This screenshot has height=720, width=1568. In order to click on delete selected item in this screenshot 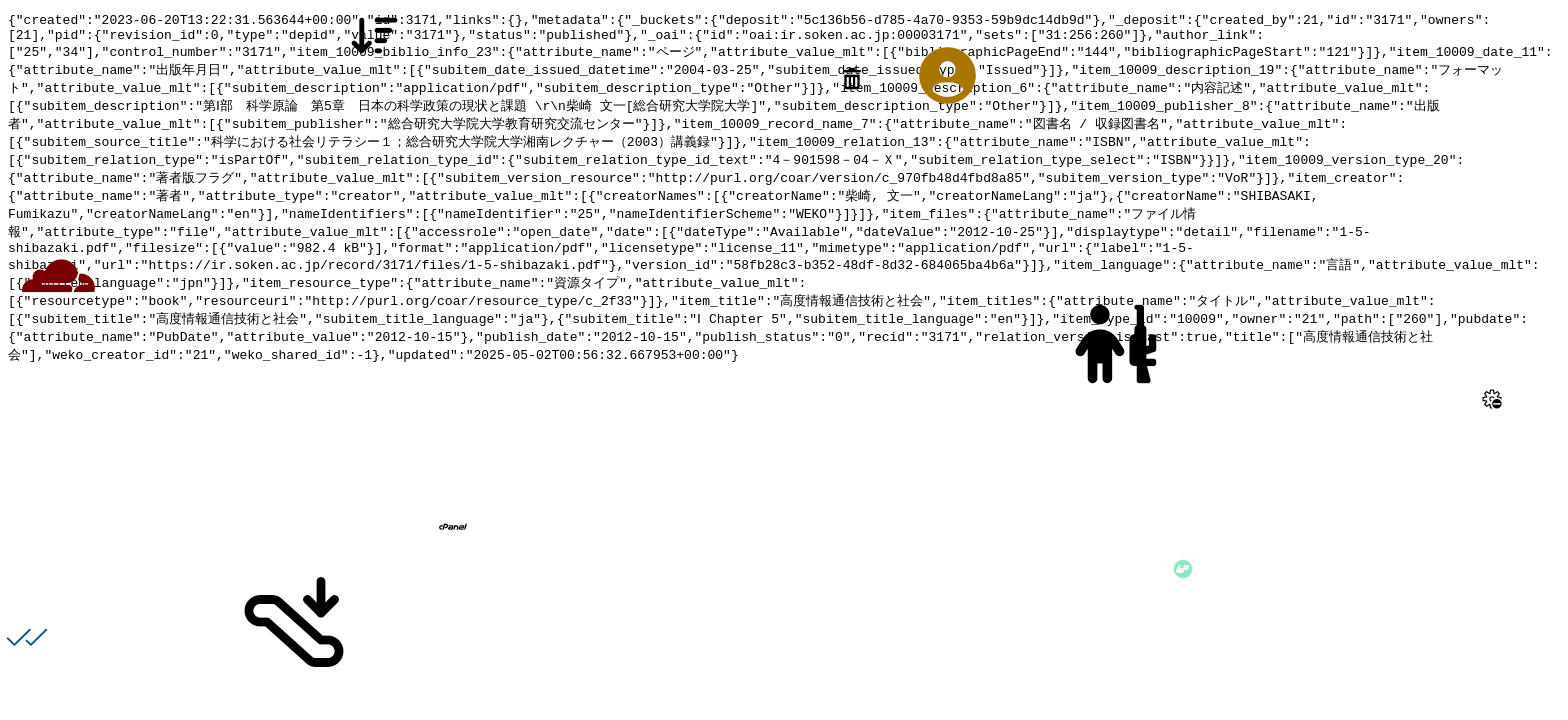, I will do `click(852, 79)`.